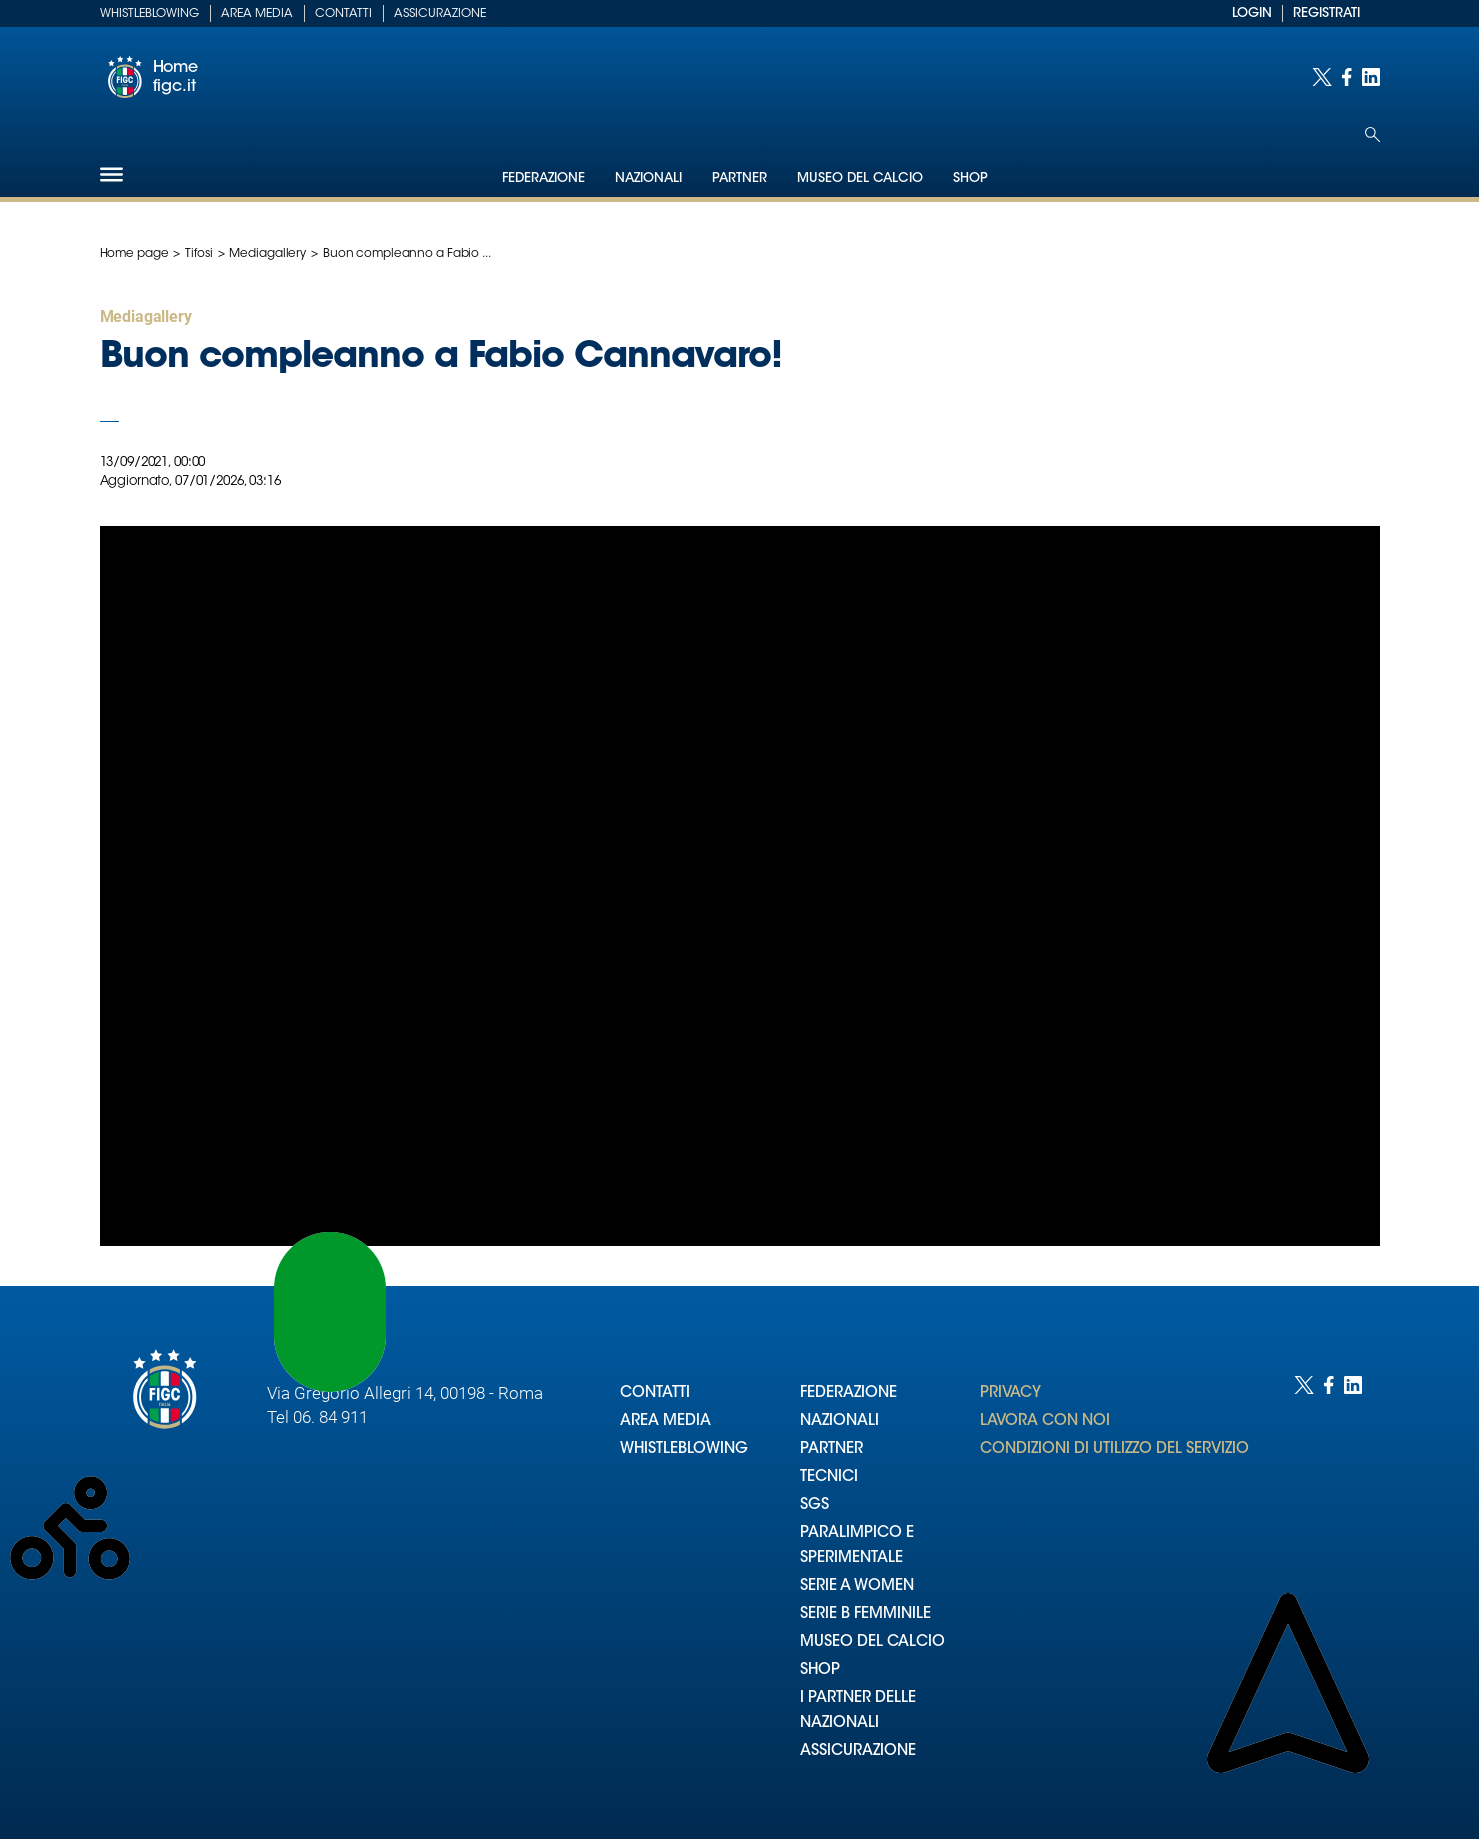  What do you see at coordinates (1288, 1683) in the screenshot?
I see `navigate to current direction` at bounding box center [1288, 1683].